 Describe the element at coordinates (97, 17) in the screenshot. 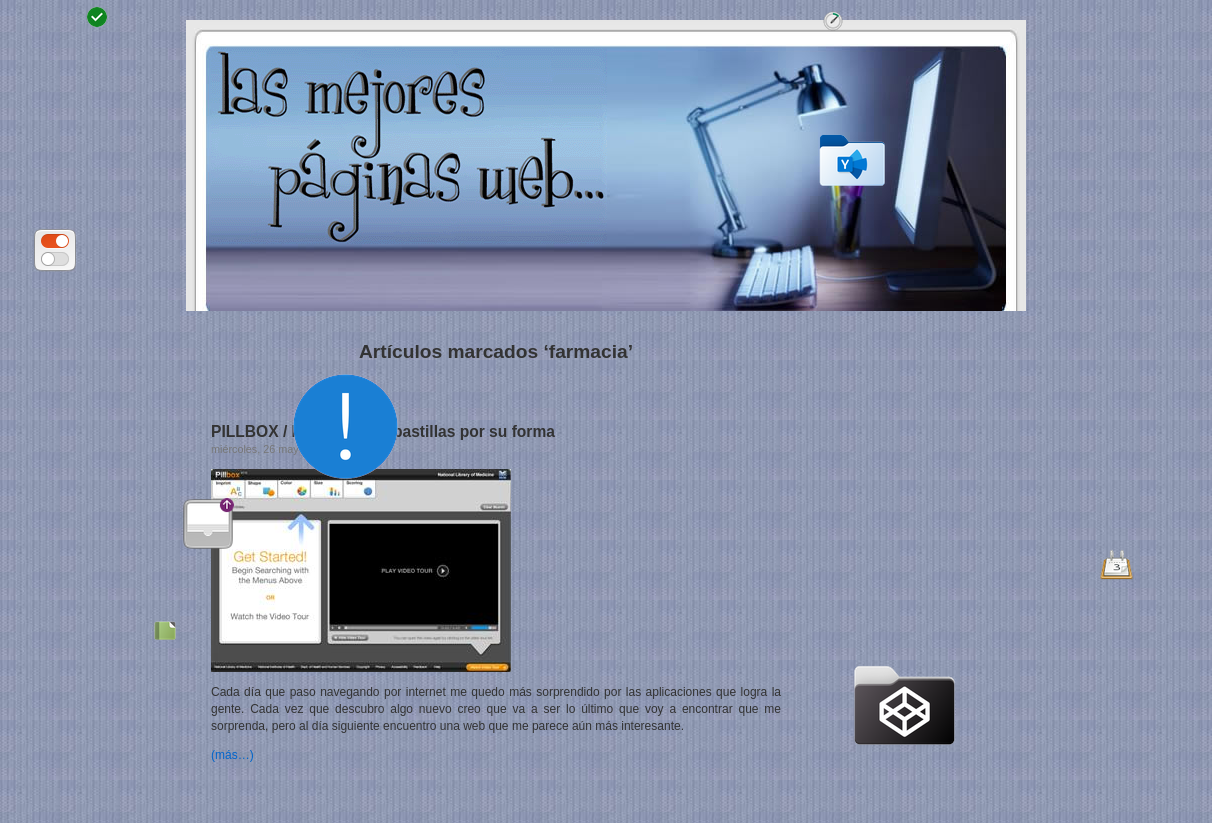

I see `indicates a selected or checked item` at that location.